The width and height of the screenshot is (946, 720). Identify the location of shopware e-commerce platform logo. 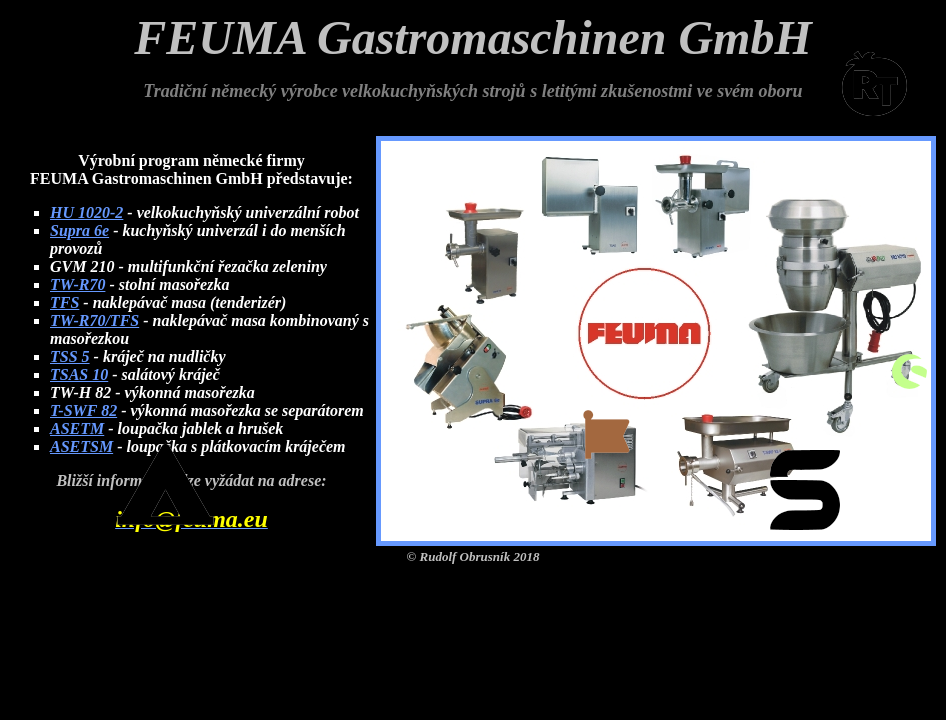
(909, 371).